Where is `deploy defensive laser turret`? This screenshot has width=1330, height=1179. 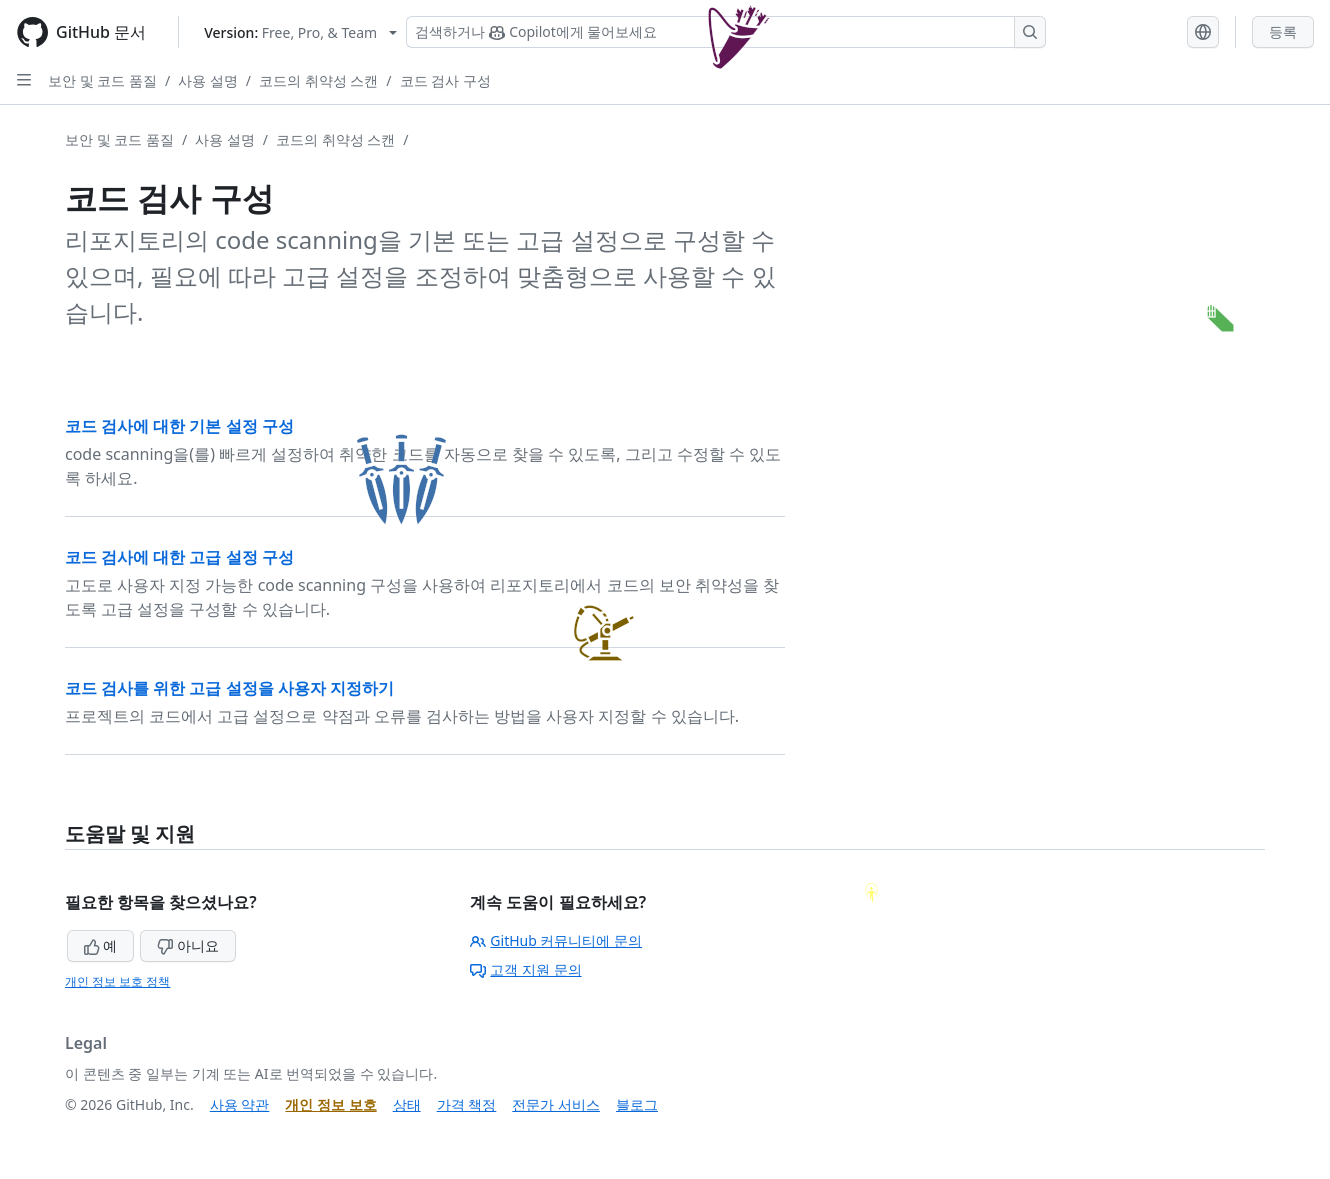 deploy defensive laser turret is located at coordinates (604, 633).